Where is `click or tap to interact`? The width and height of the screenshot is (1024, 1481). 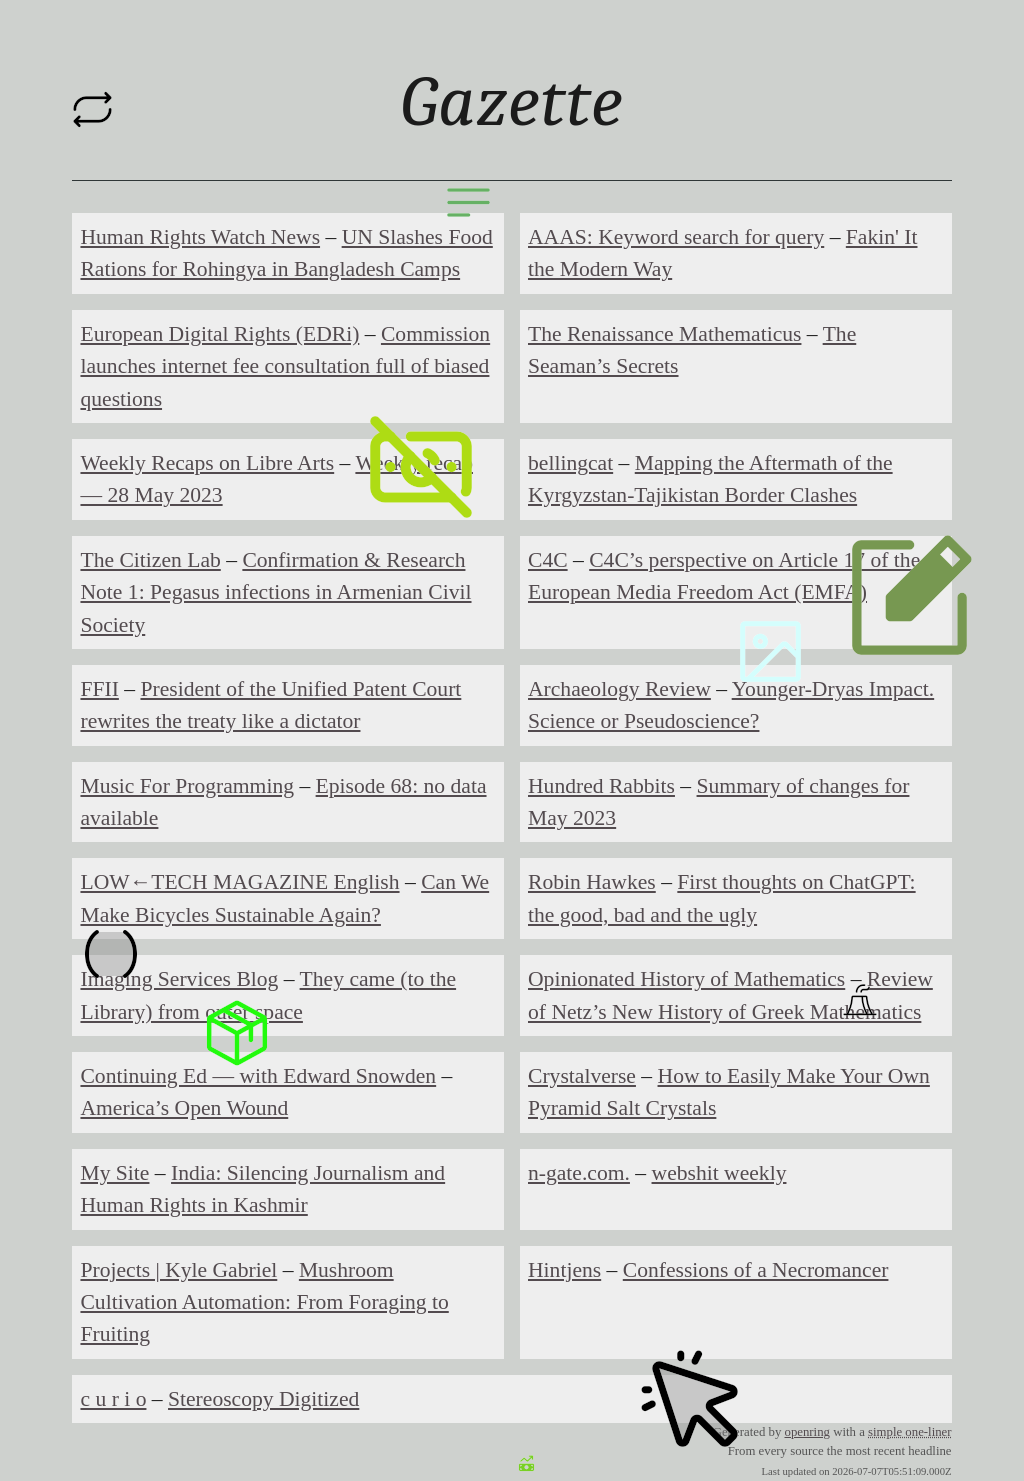
click or tap to interact is located at coordinates (695, 1404).